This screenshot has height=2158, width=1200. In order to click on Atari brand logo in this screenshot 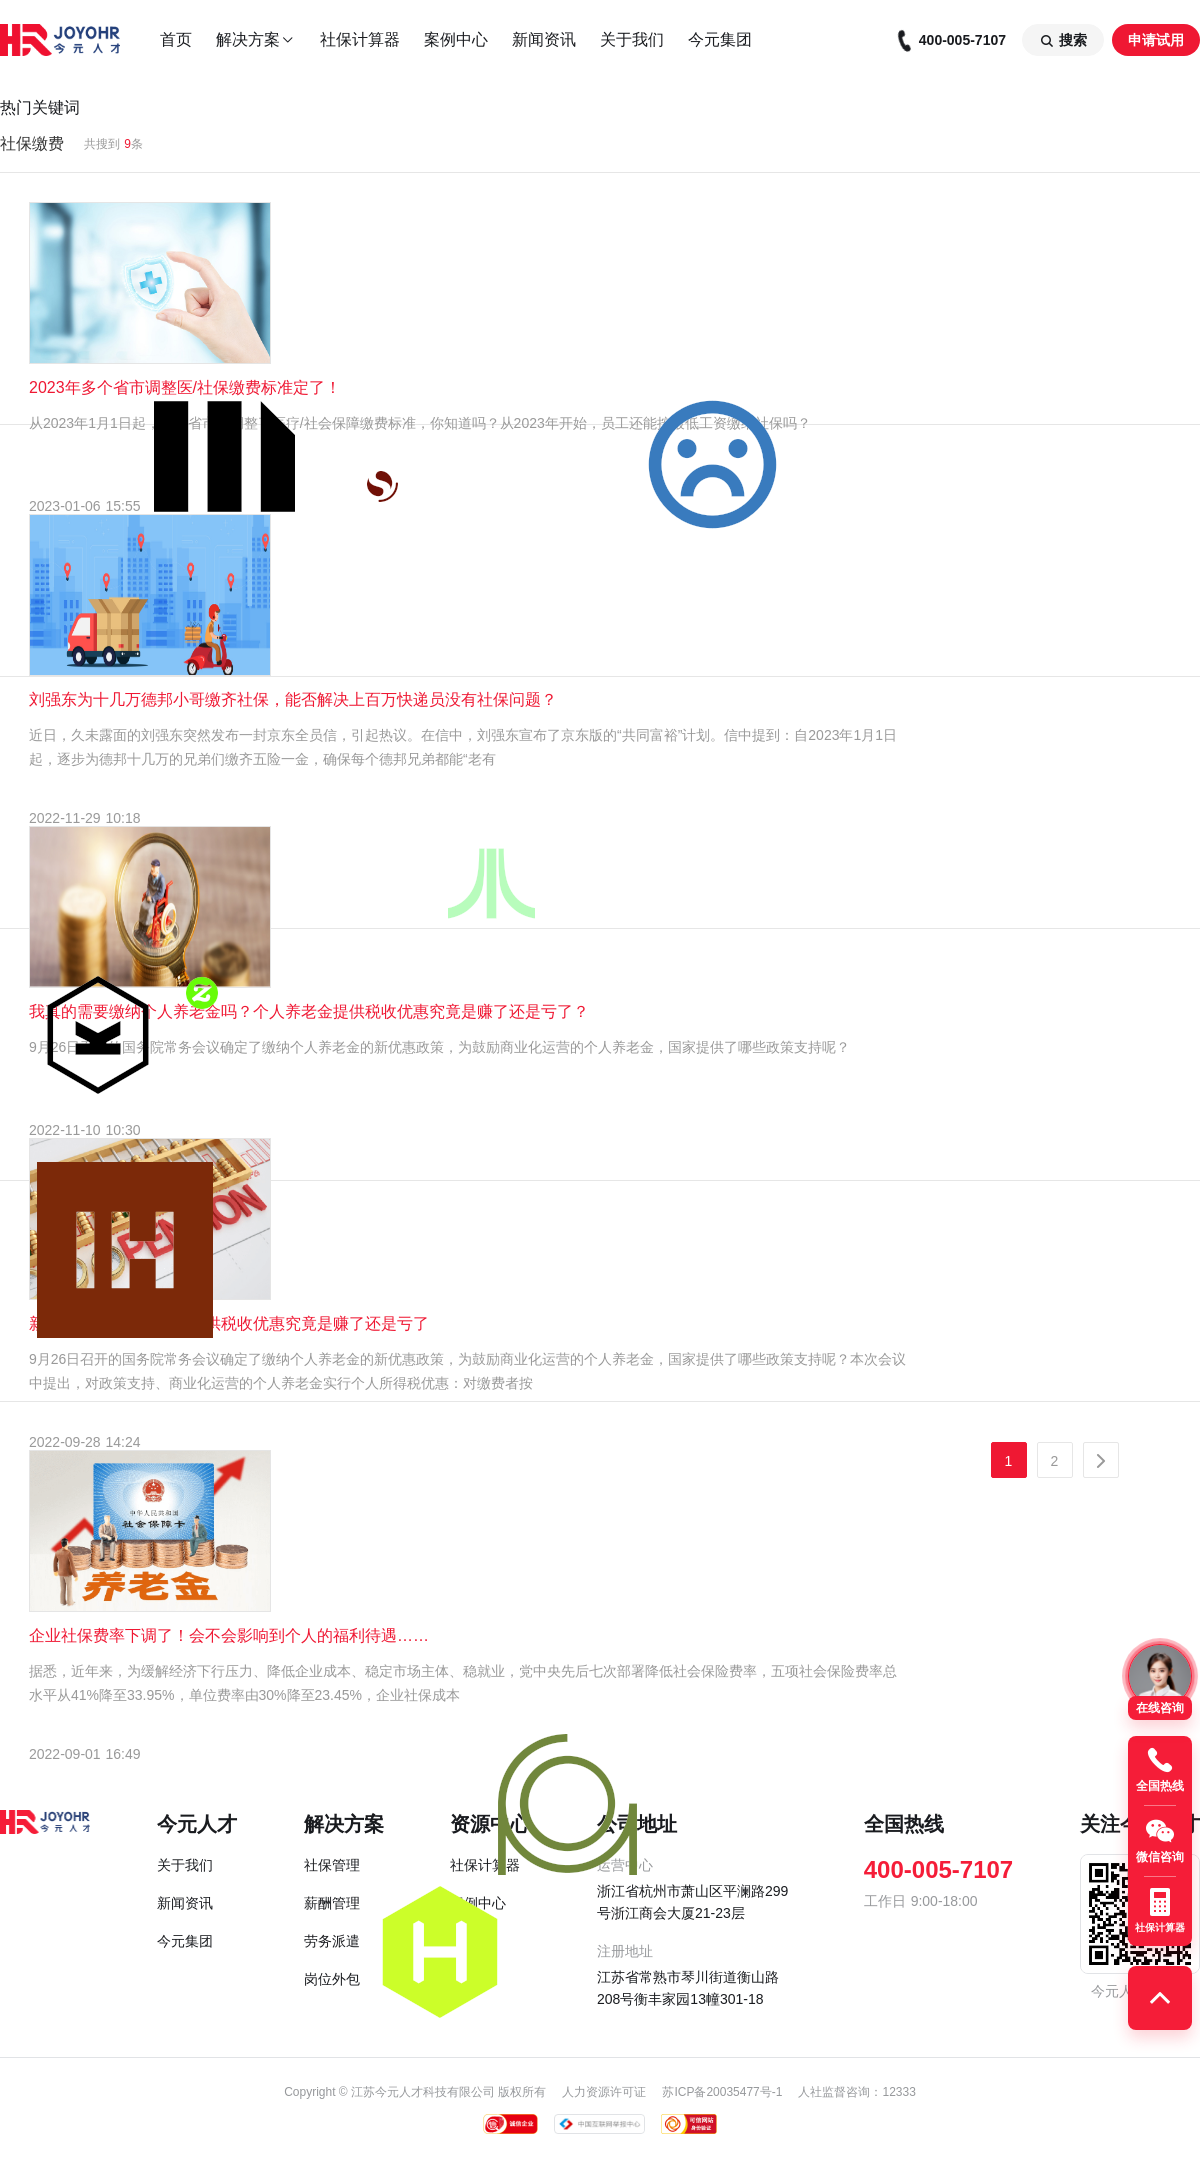, I will do `click(491, 883)`.